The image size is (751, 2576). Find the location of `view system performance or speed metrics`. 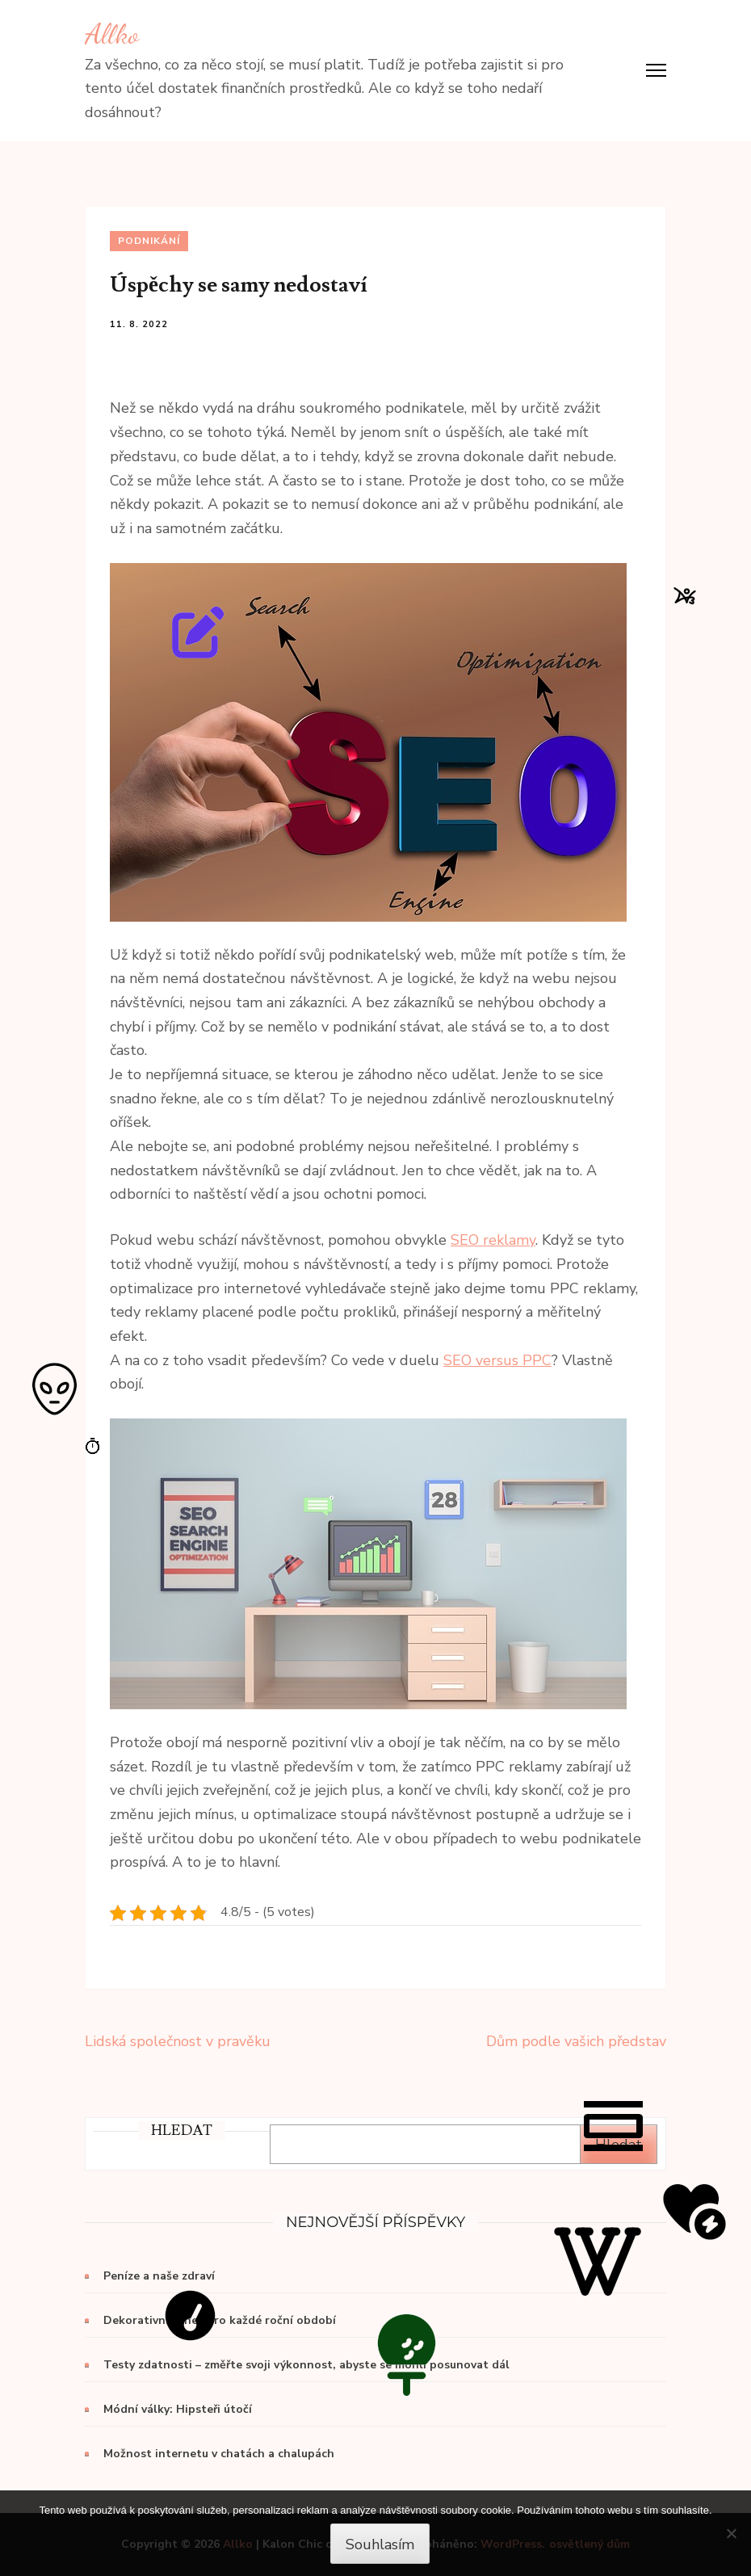

view system performance or speed metrics is located at coordinates (190, 2315).